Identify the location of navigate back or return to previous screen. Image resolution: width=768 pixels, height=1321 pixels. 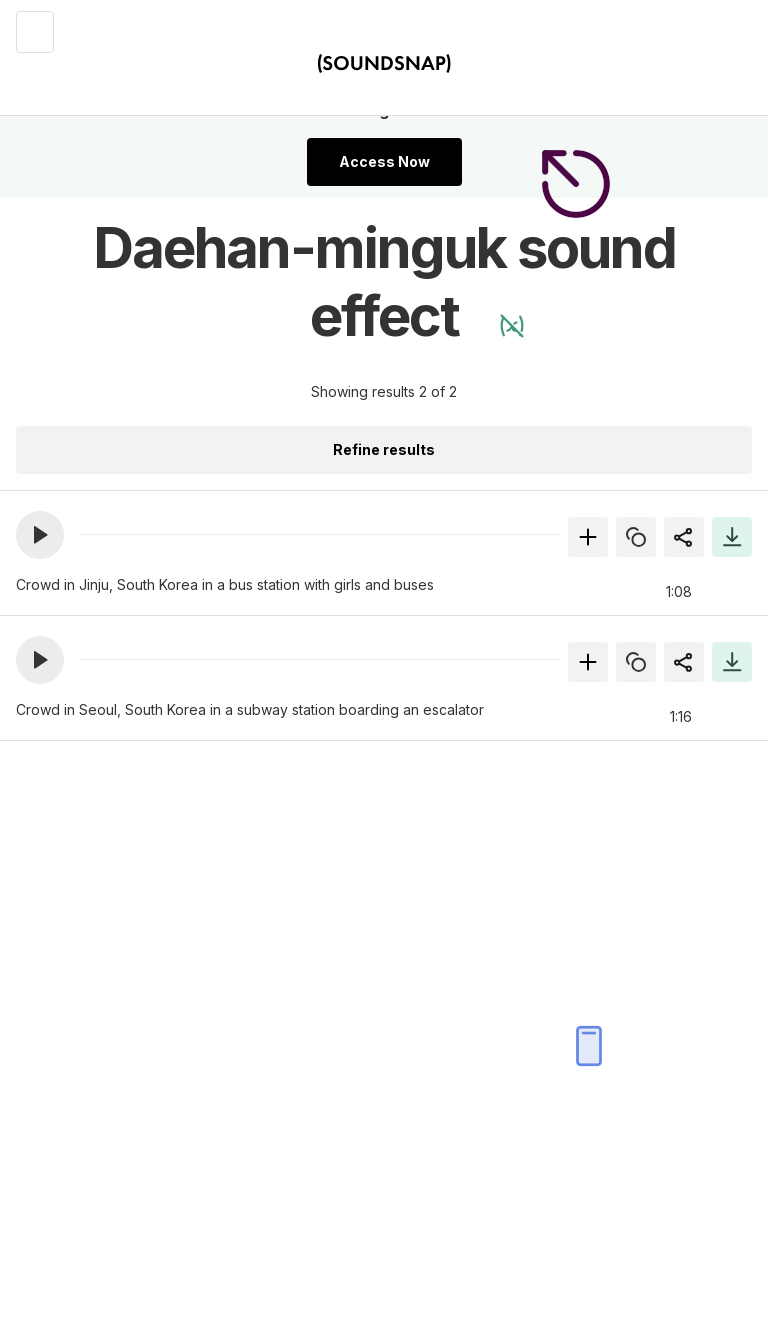
(576, 184).